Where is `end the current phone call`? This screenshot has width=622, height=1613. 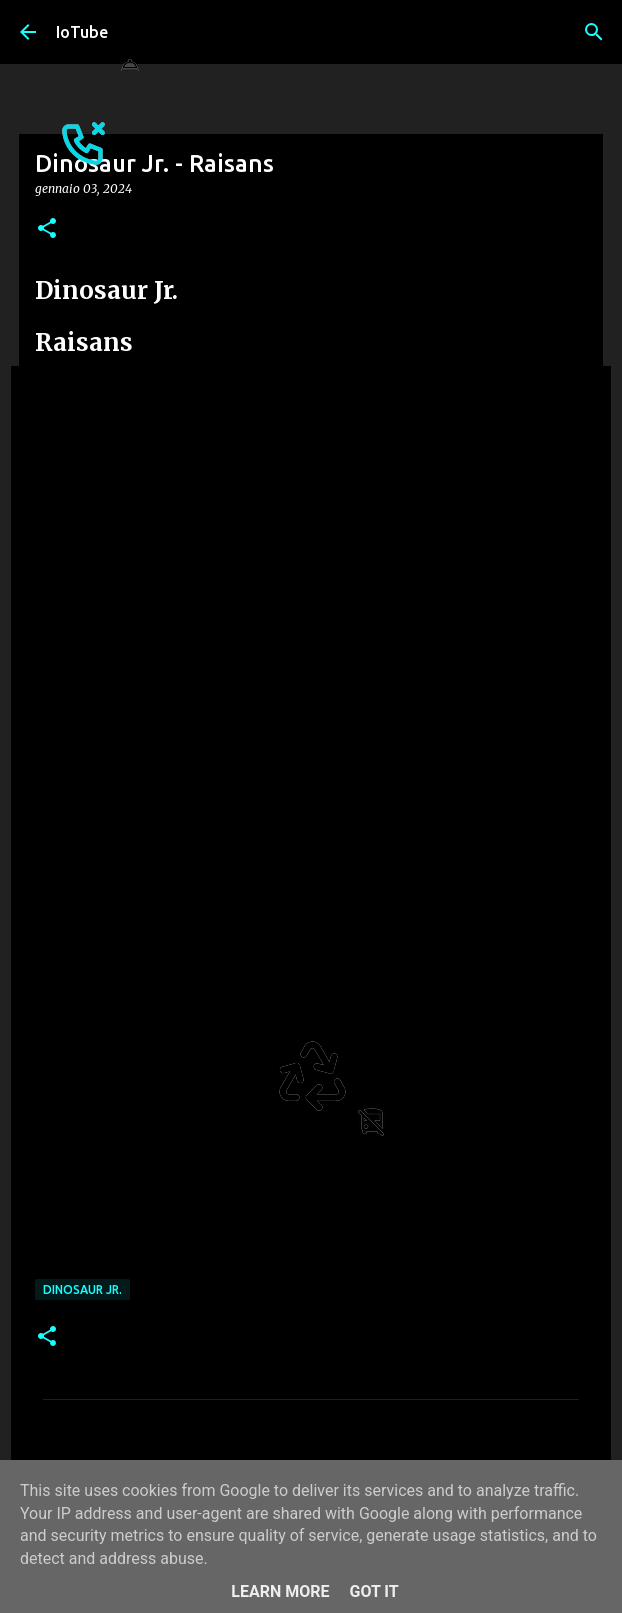
end the current phone call is located at coordinates (83, 143).